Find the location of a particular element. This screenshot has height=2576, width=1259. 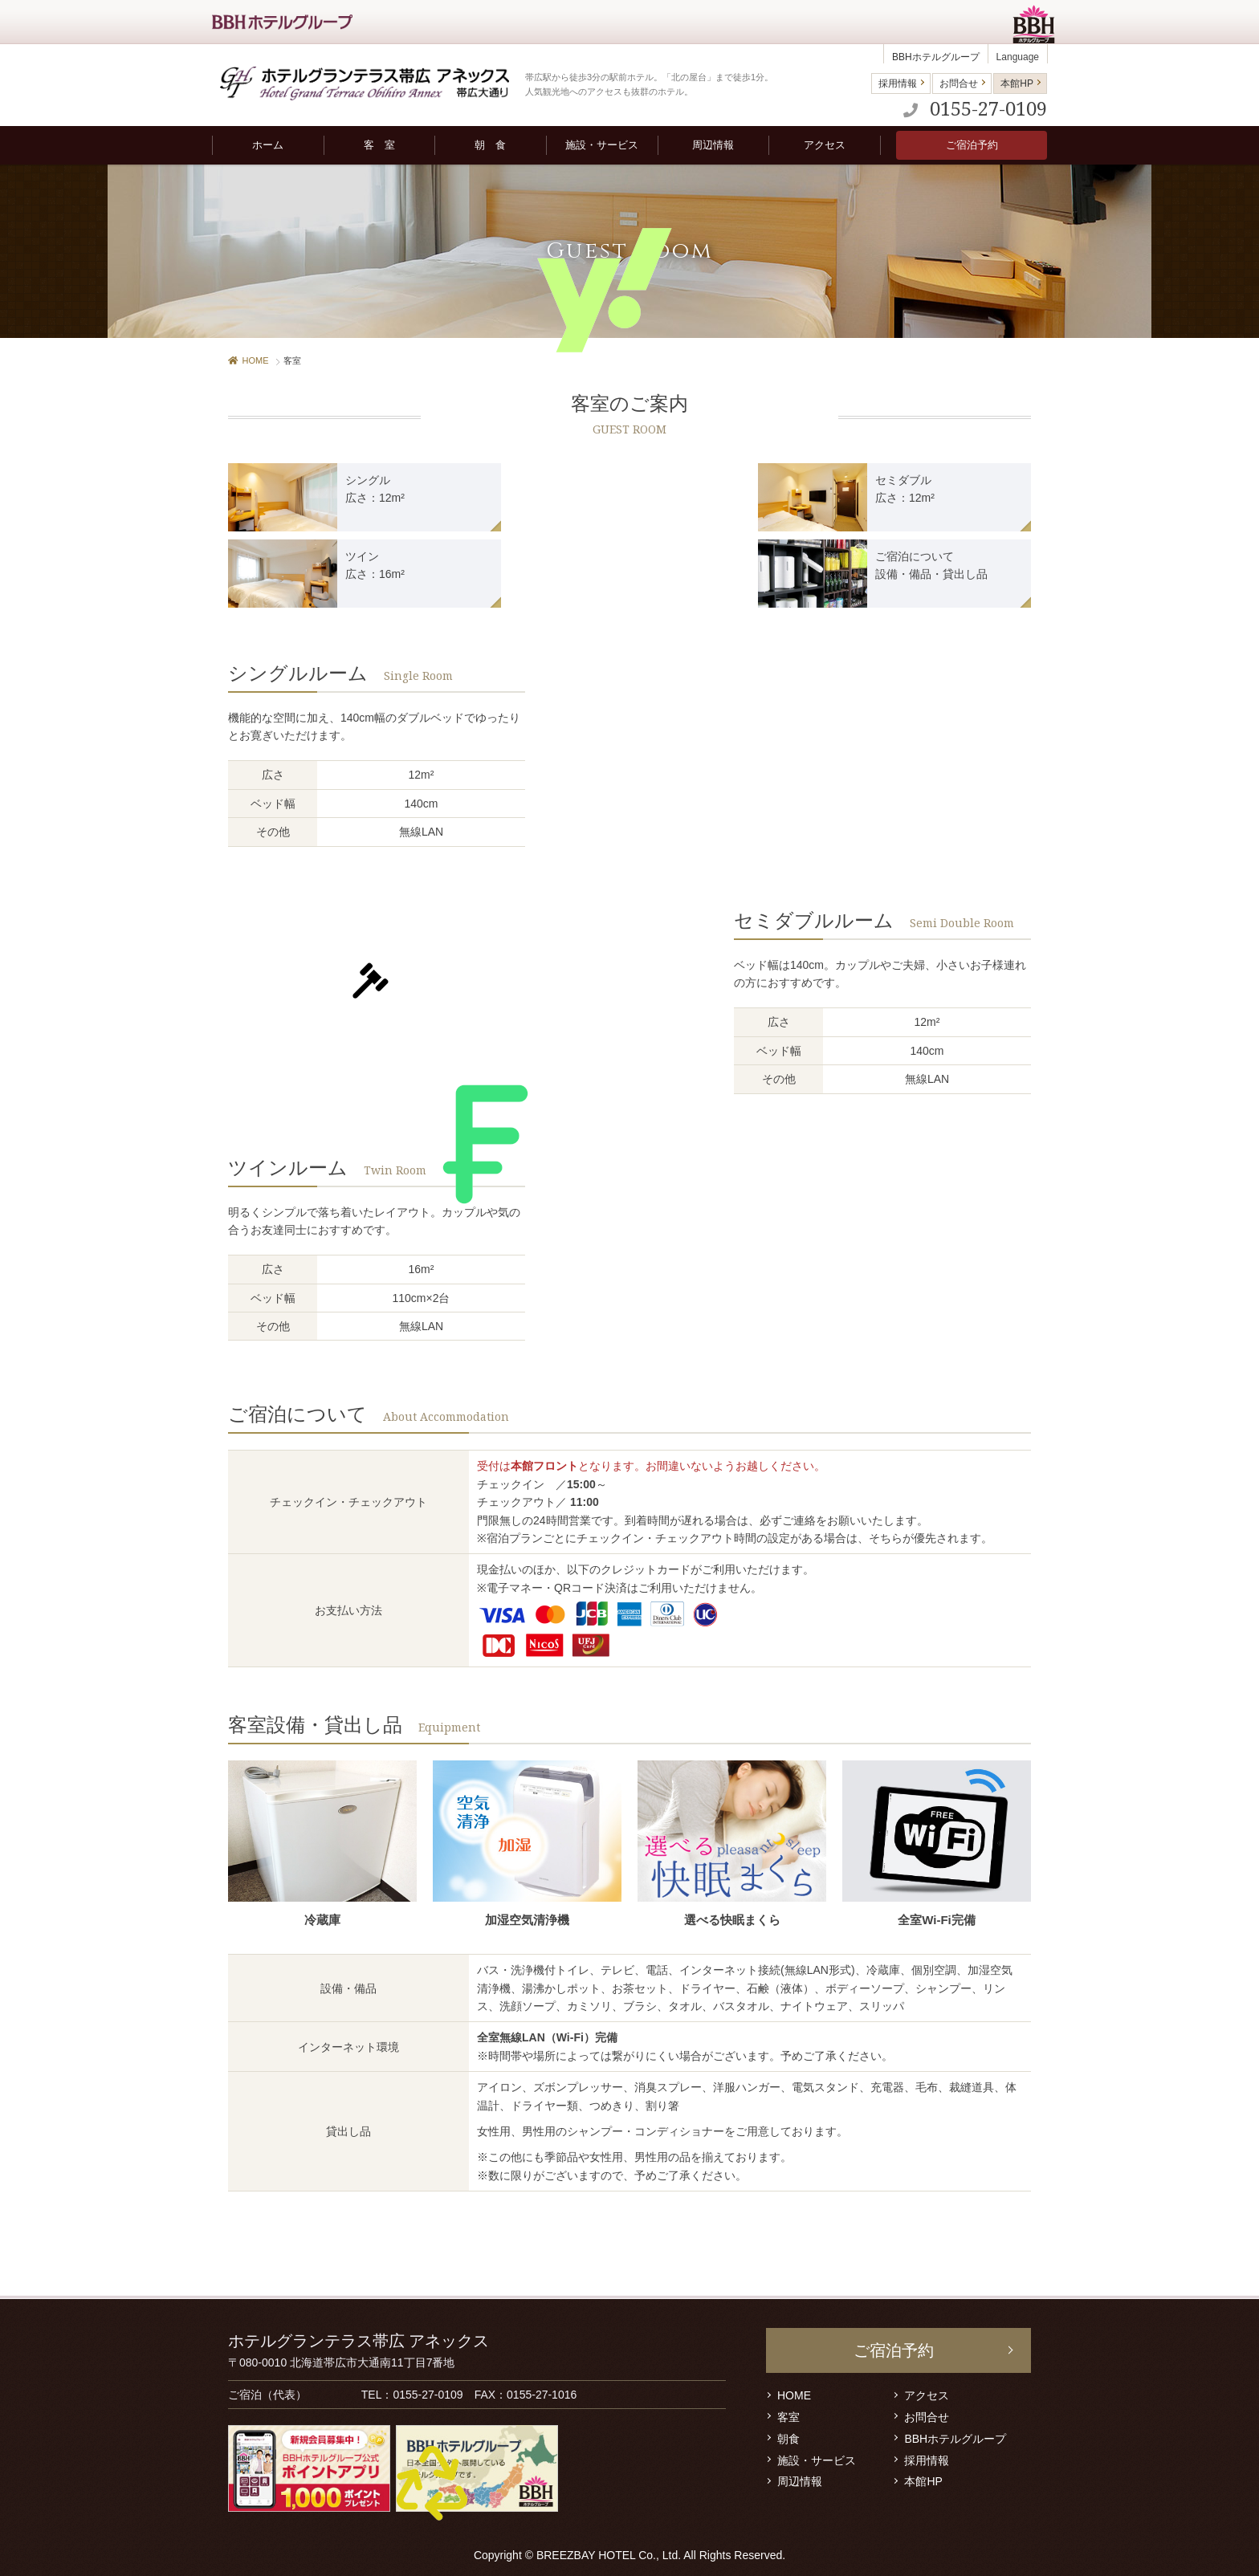

open yahoo app or website is located at coordinates (604, 290).